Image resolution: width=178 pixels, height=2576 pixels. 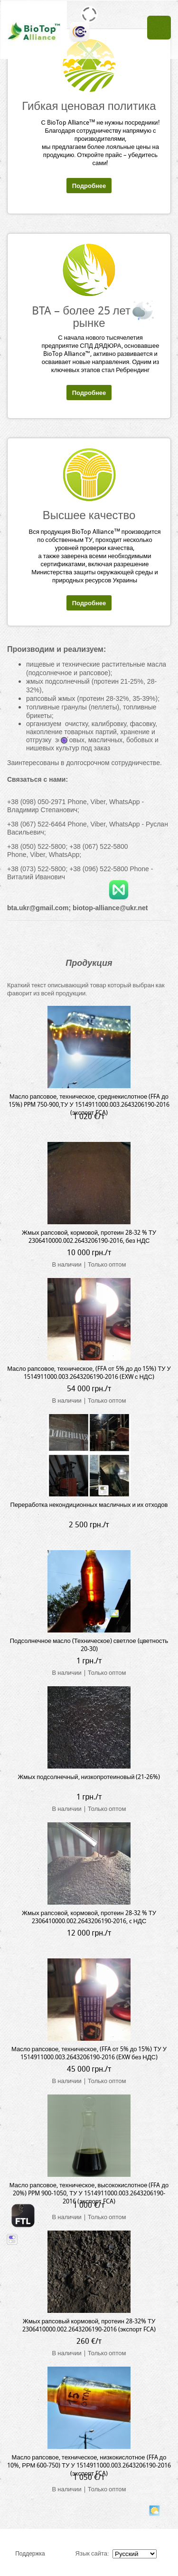 What do you see at coordinates (114, 1613) in the screenshot?
I see `open the photos app` at bounding box center [114, 1613].